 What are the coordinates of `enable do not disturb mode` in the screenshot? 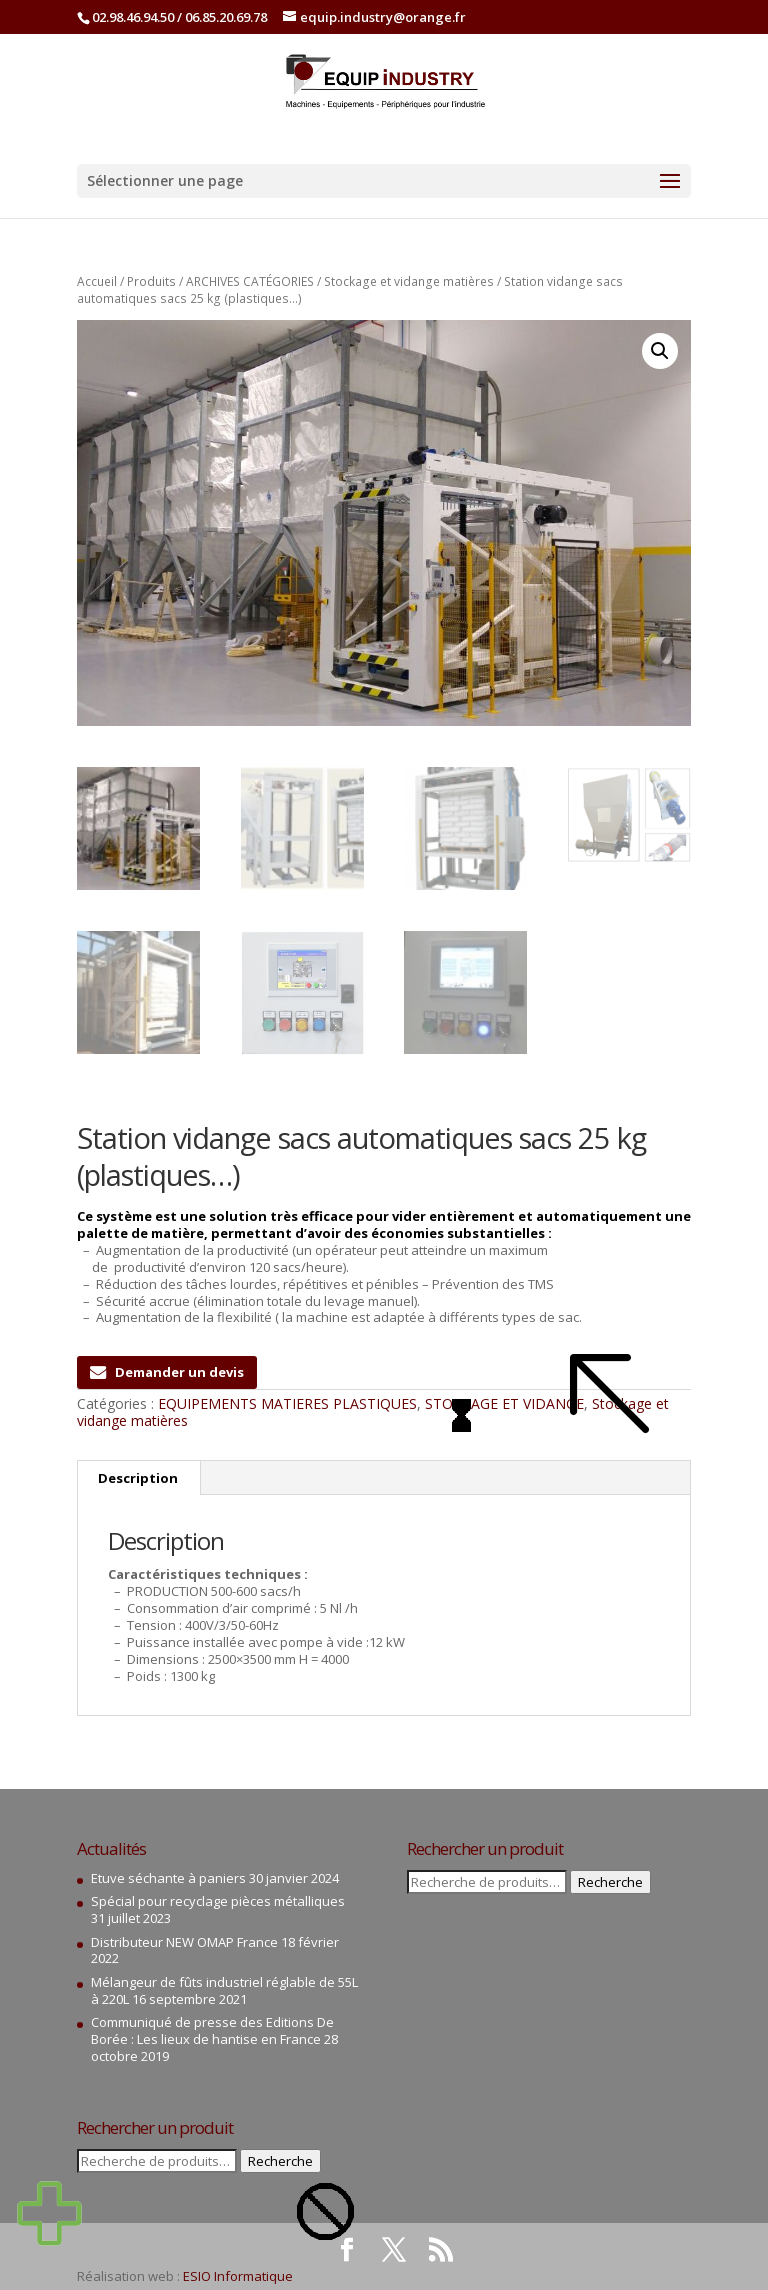 It's located at (325, 2211).